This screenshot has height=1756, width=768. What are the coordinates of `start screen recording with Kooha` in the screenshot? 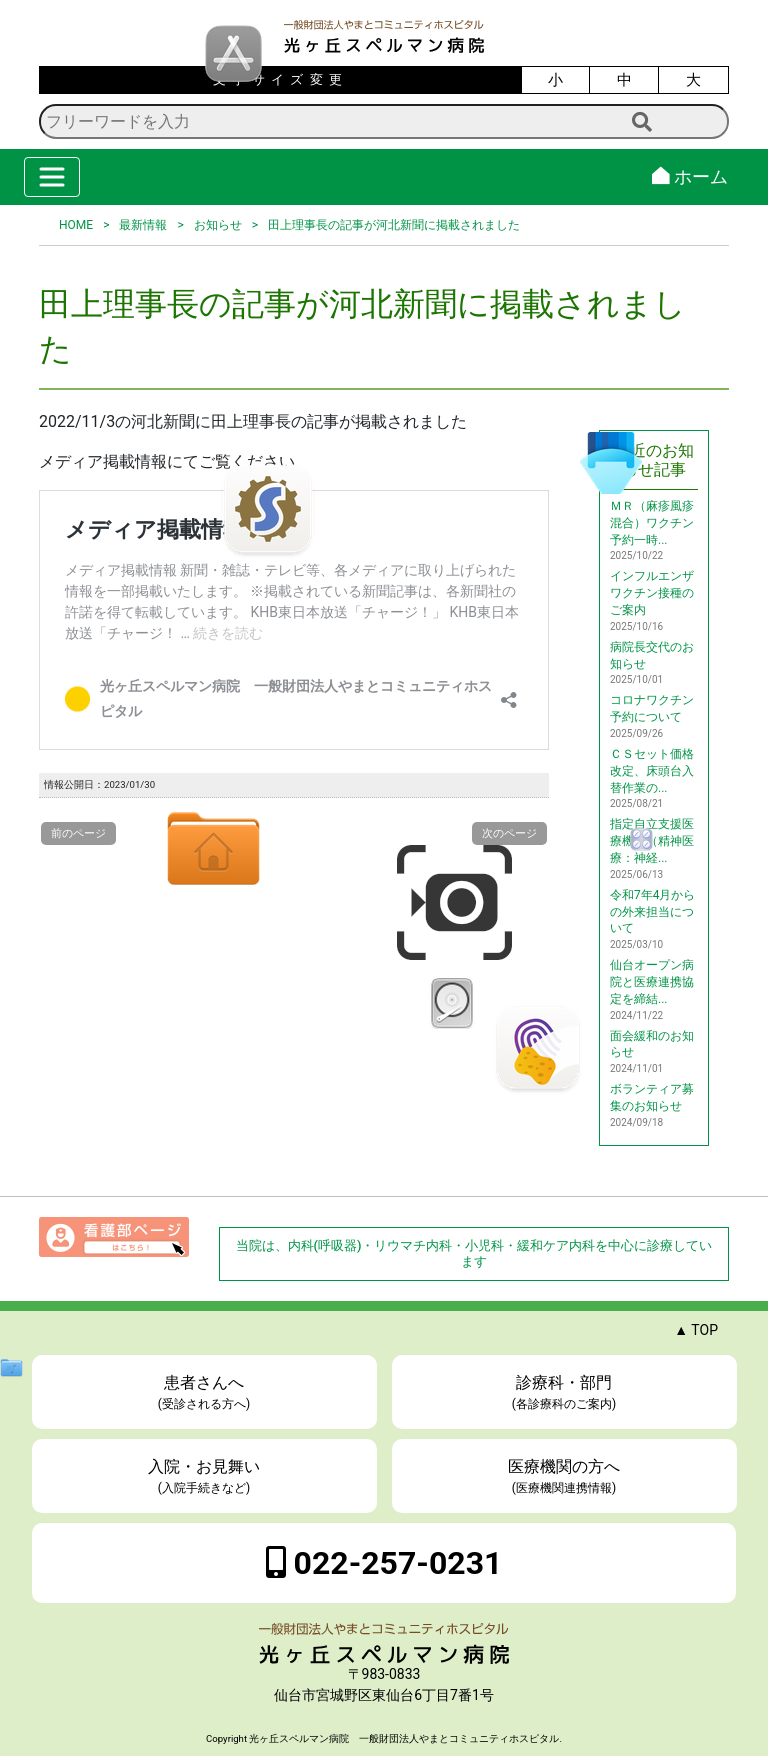 It's located at (454, 902).